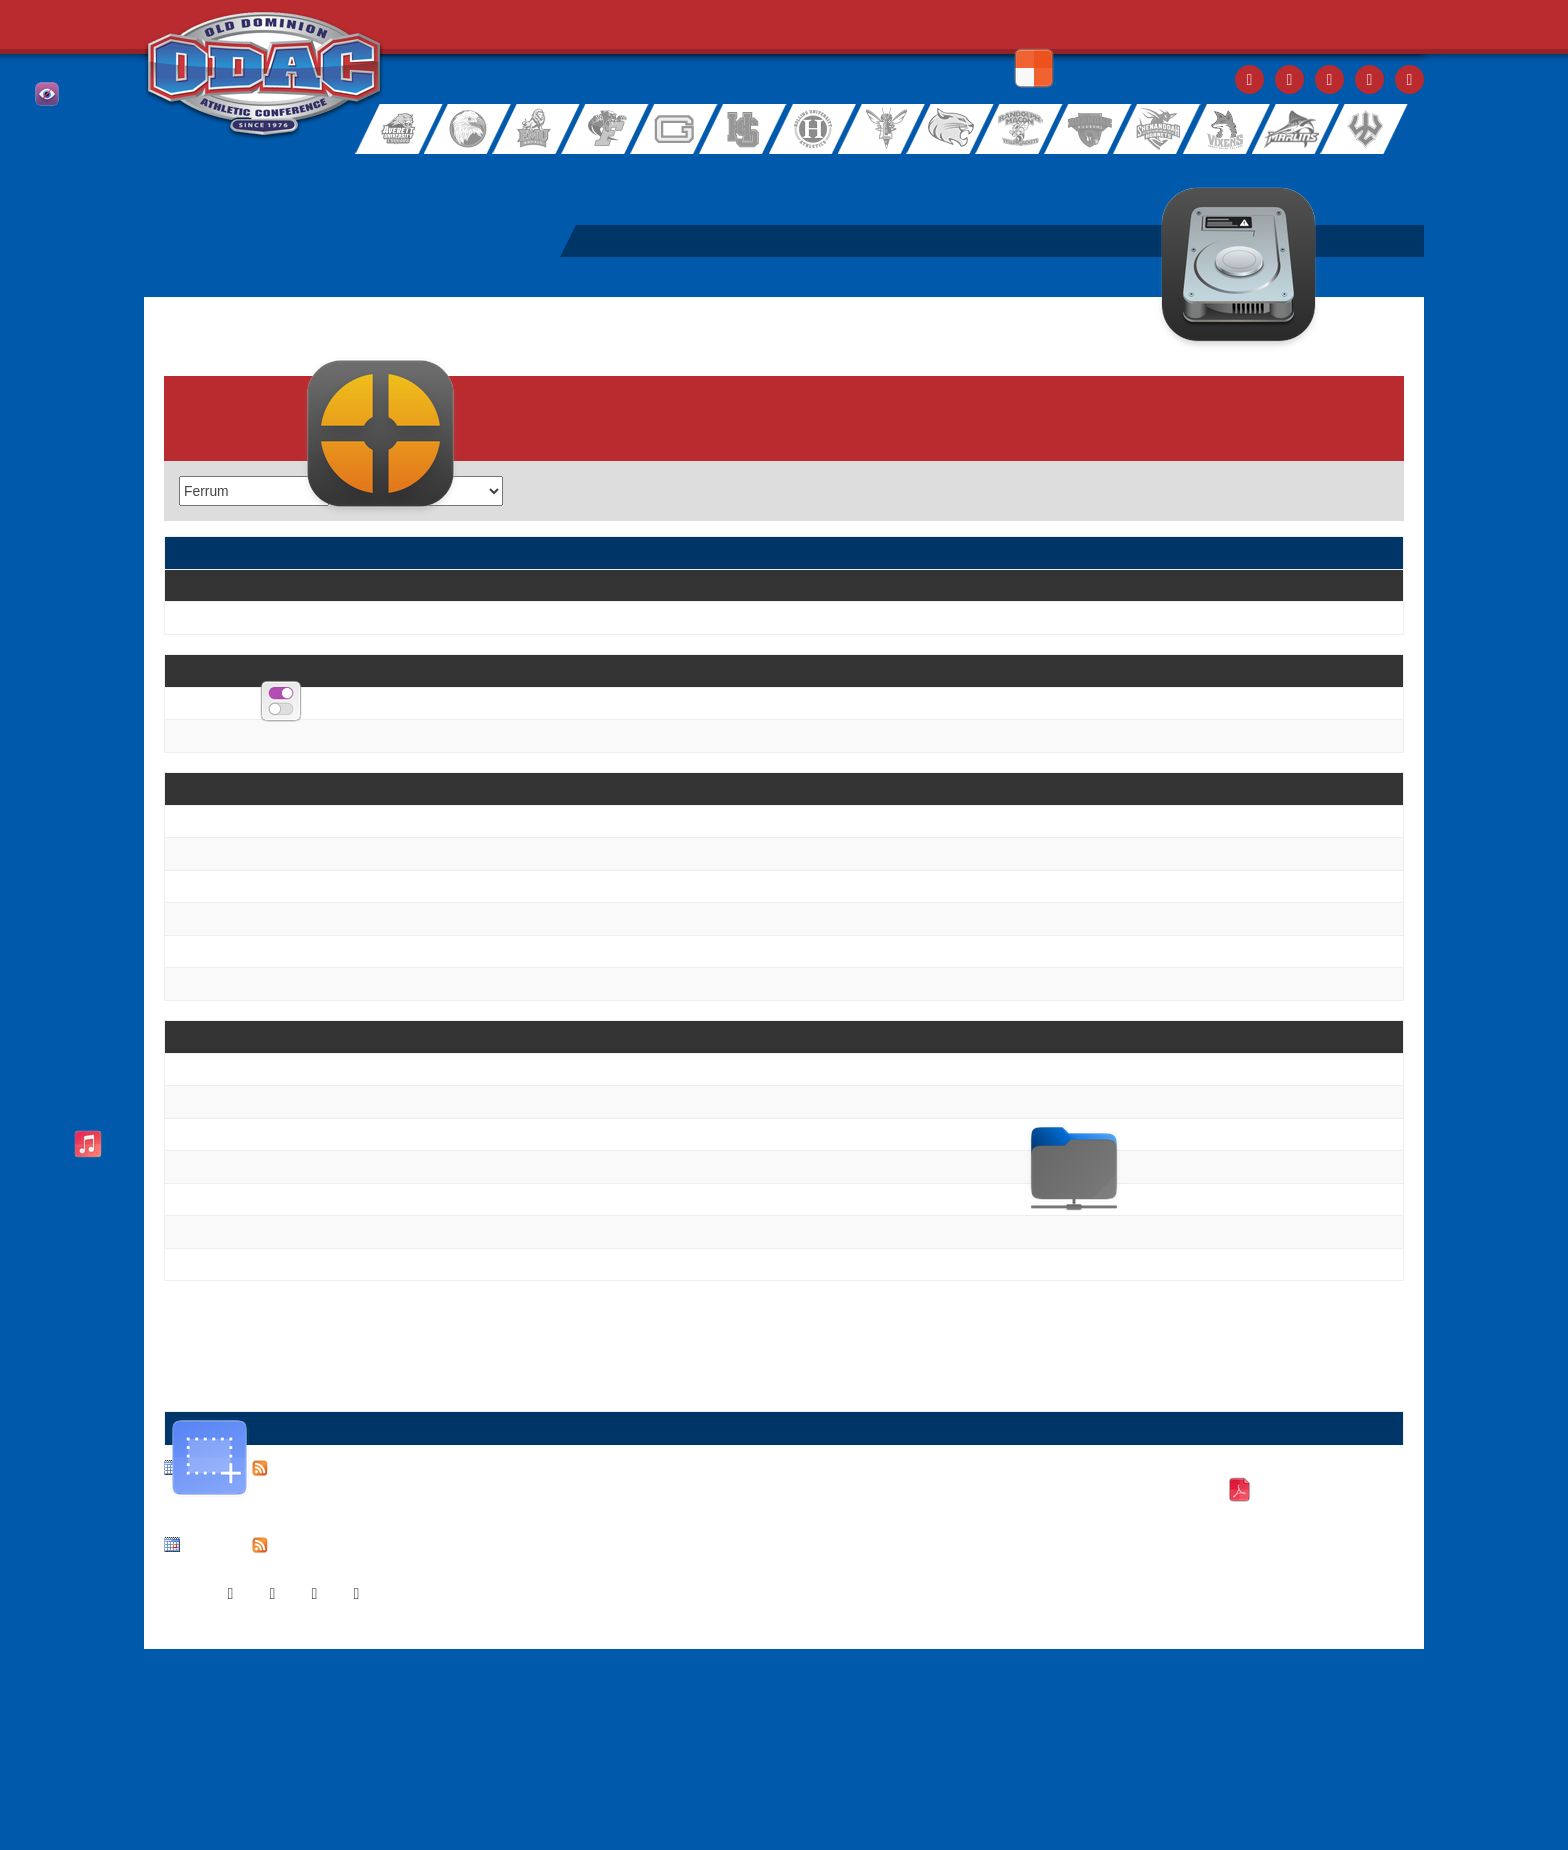 This screenshot has width=1568, height=1850. I want to click on access a remote or network folder, so click(1074, 1167).